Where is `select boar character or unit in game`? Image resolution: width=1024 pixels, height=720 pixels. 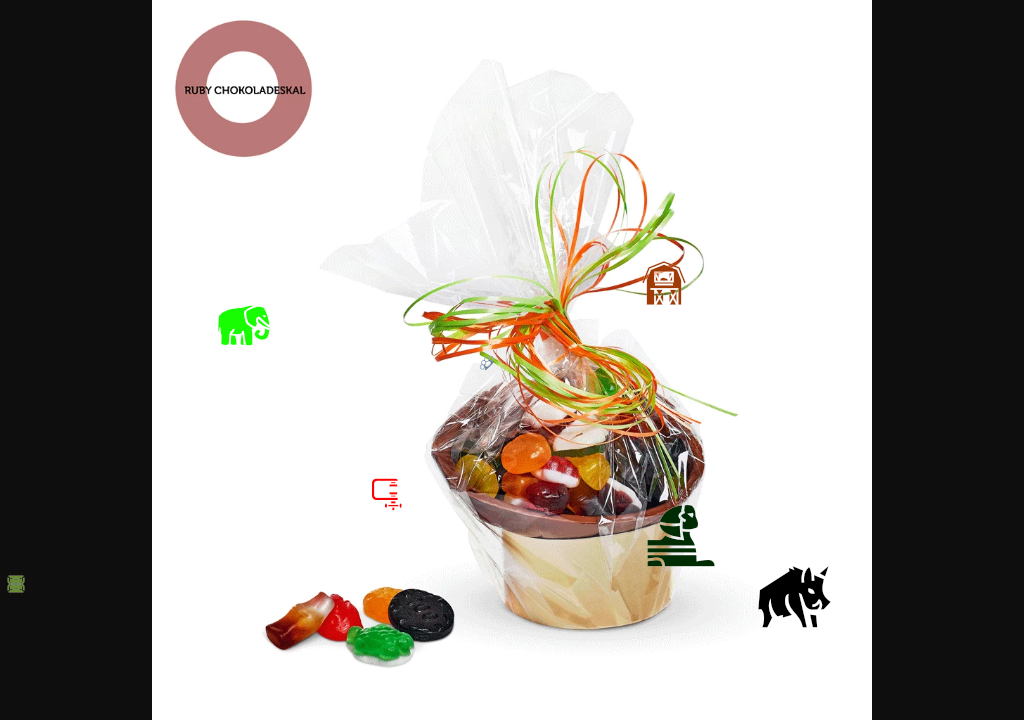
select boar character or unit in game is located at coordinates (794, 595).